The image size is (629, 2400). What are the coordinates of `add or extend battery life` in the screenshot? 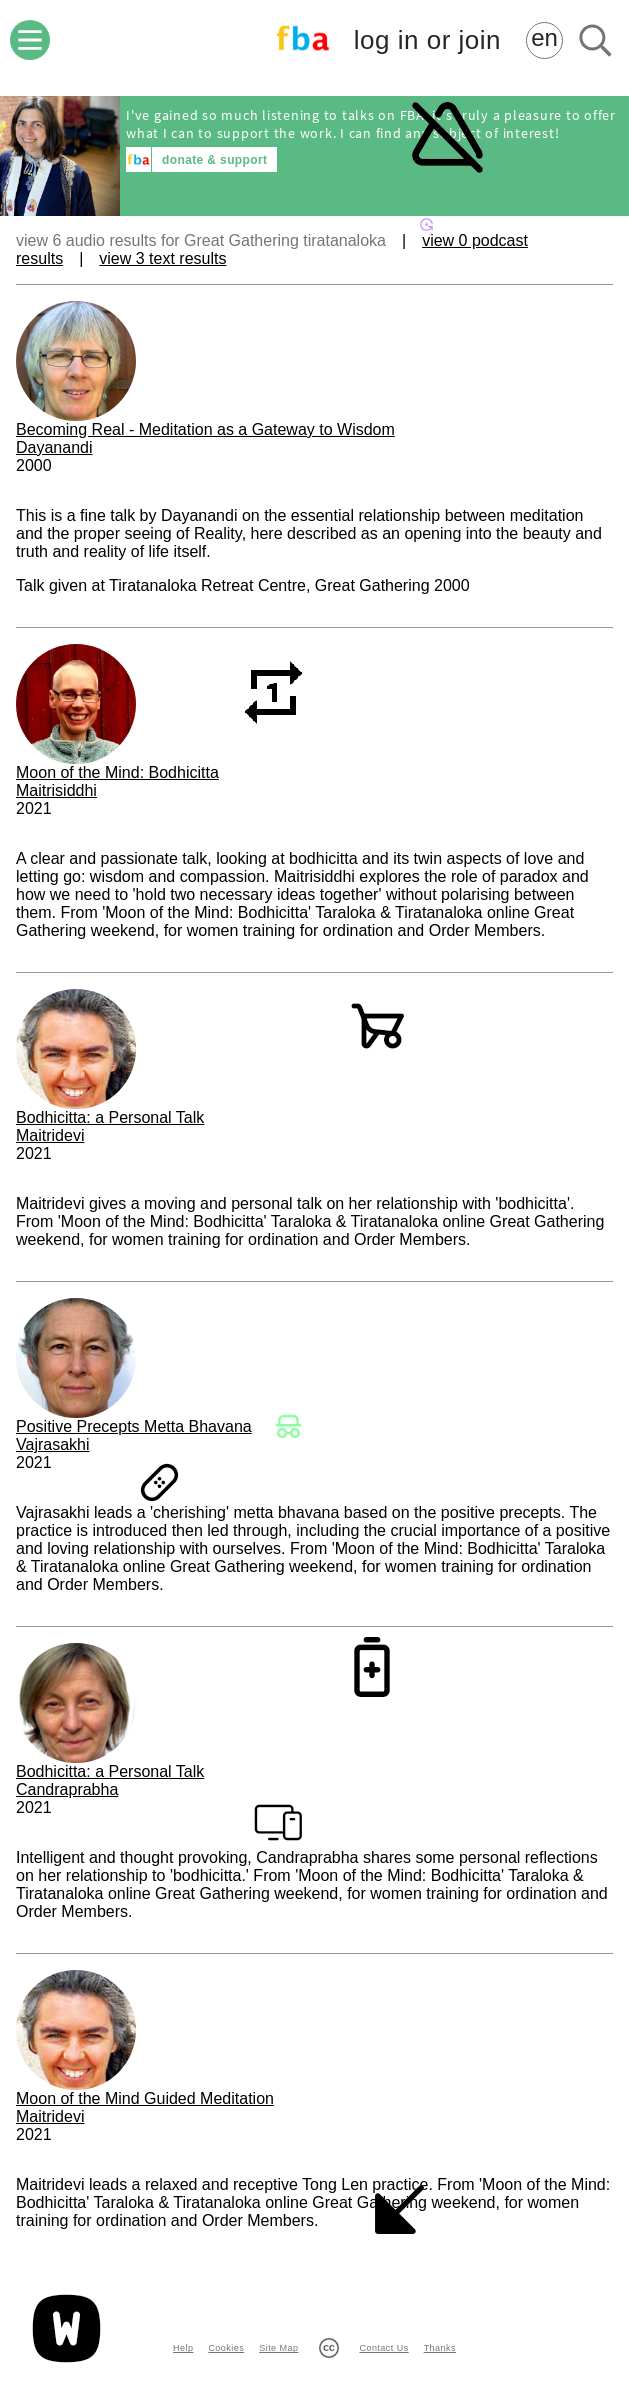 It's located at (372, 1667).